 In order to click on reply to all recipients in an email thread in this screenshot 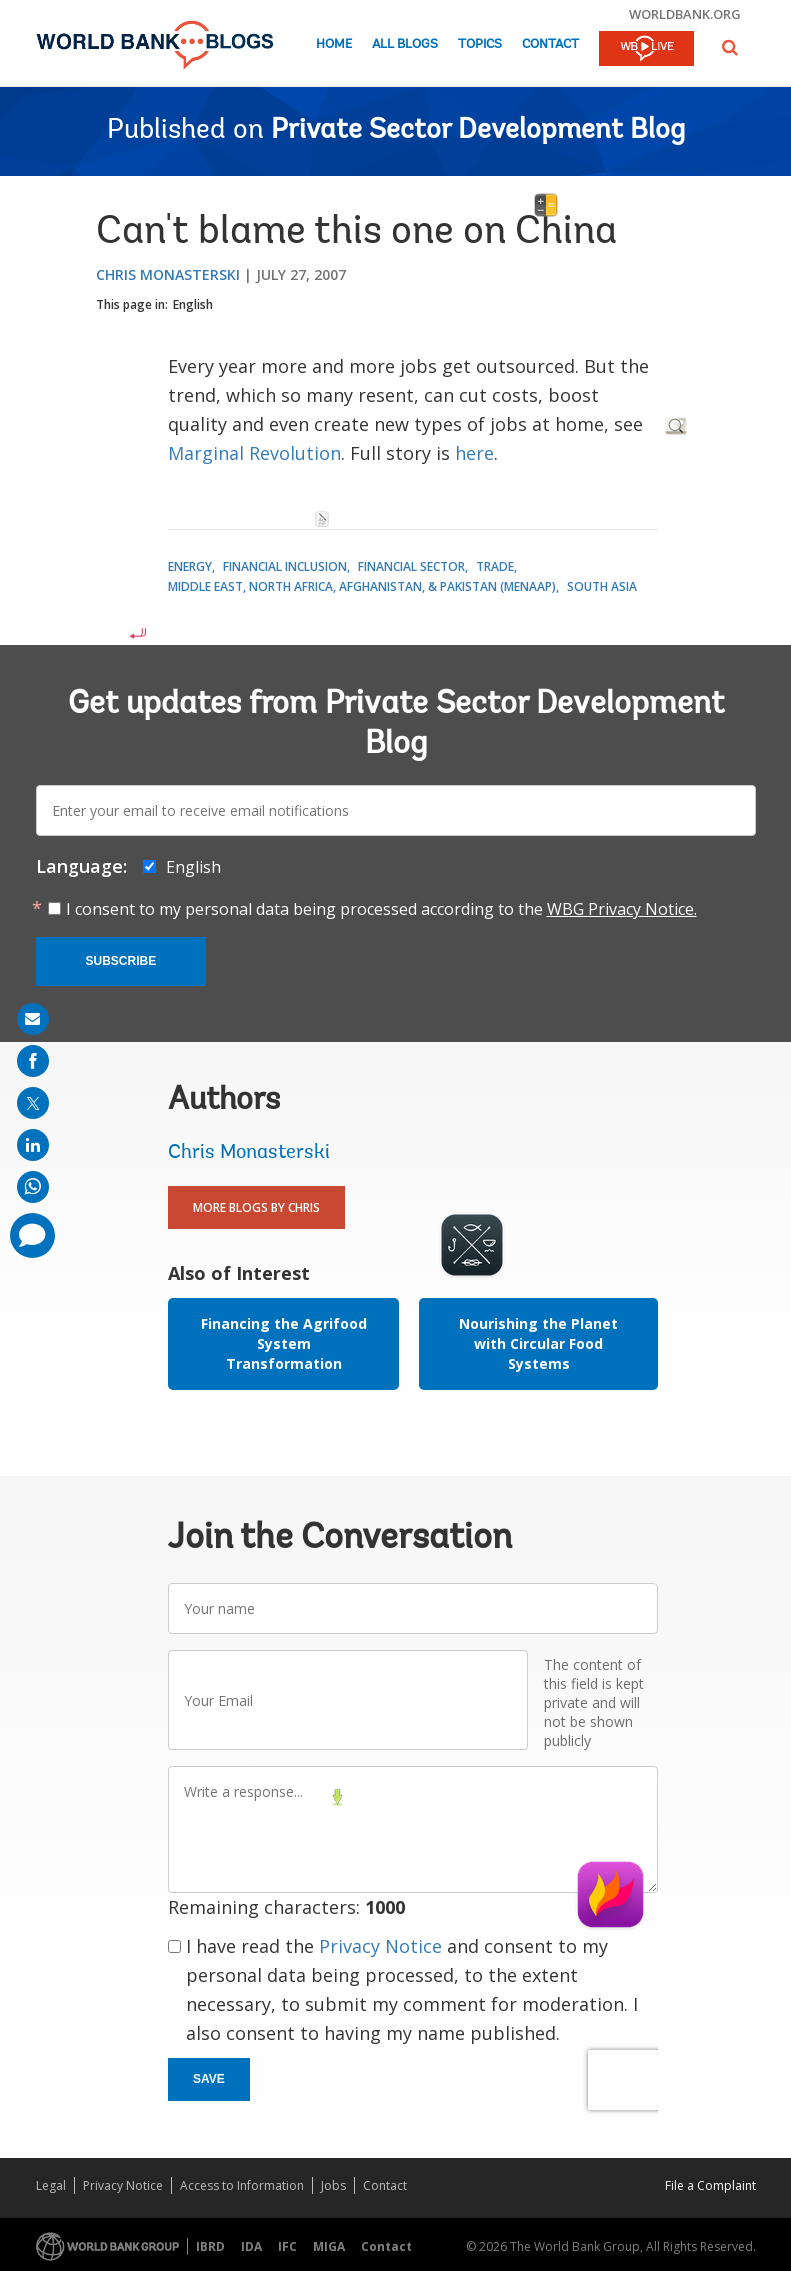, I will do `click(137, 632)`.